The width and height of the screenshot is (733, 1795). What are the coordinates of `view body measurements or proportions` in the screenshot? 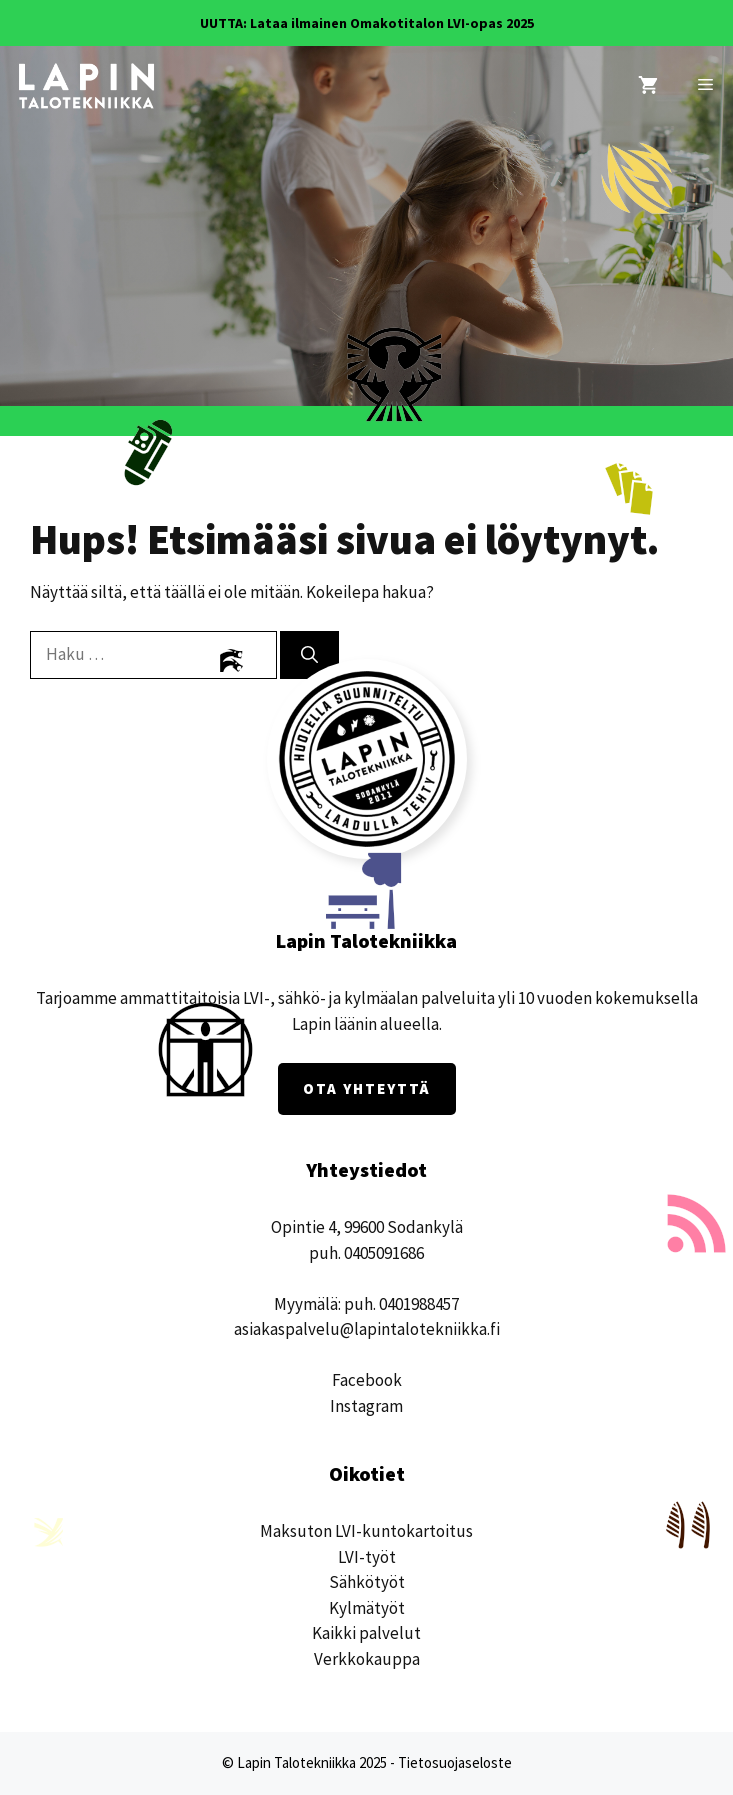 It's located at (205, 1049).